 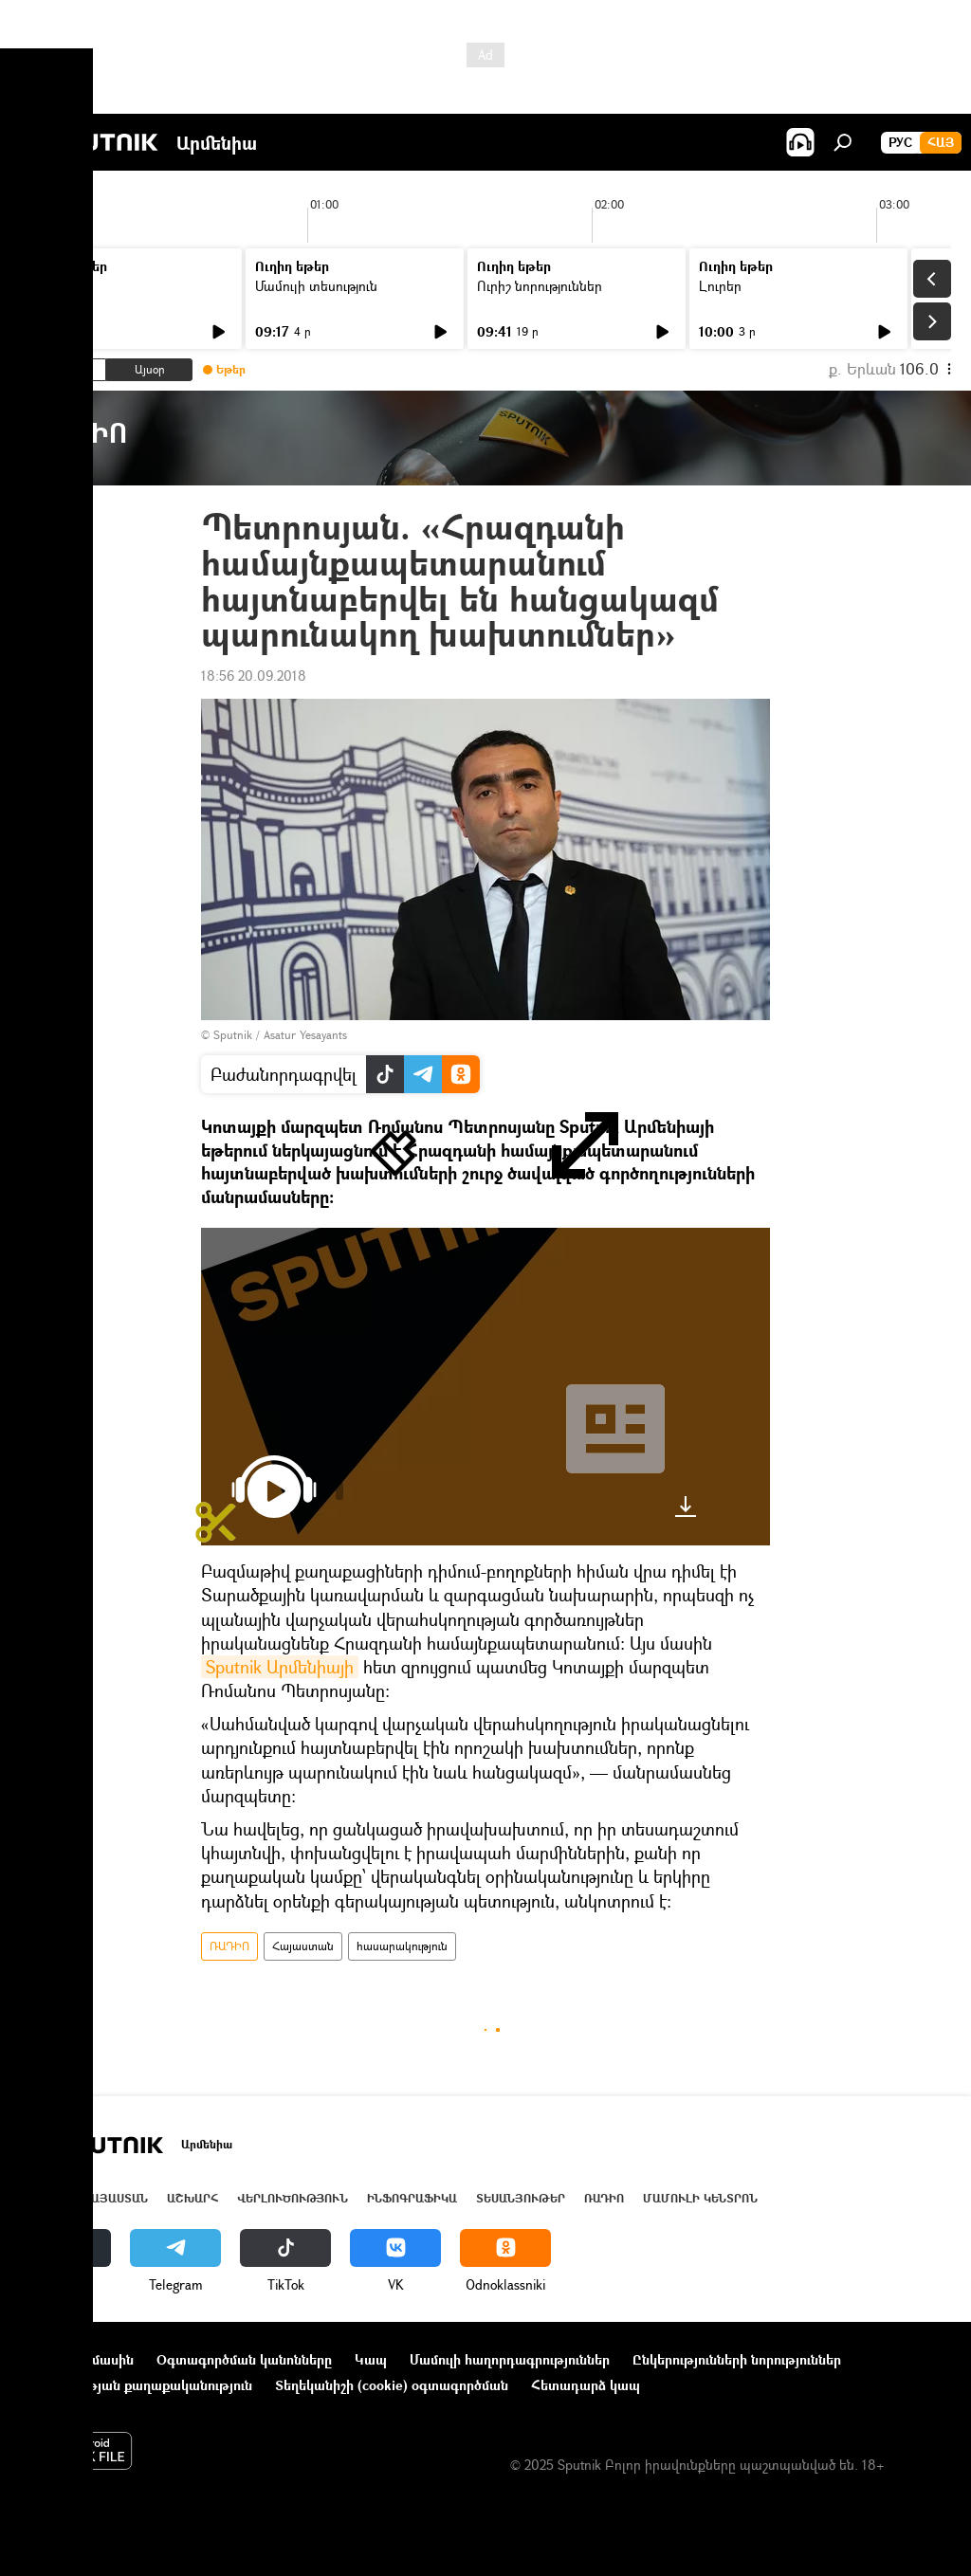 I want to click on access brush or painting tools, so click(x=394, y=1152).